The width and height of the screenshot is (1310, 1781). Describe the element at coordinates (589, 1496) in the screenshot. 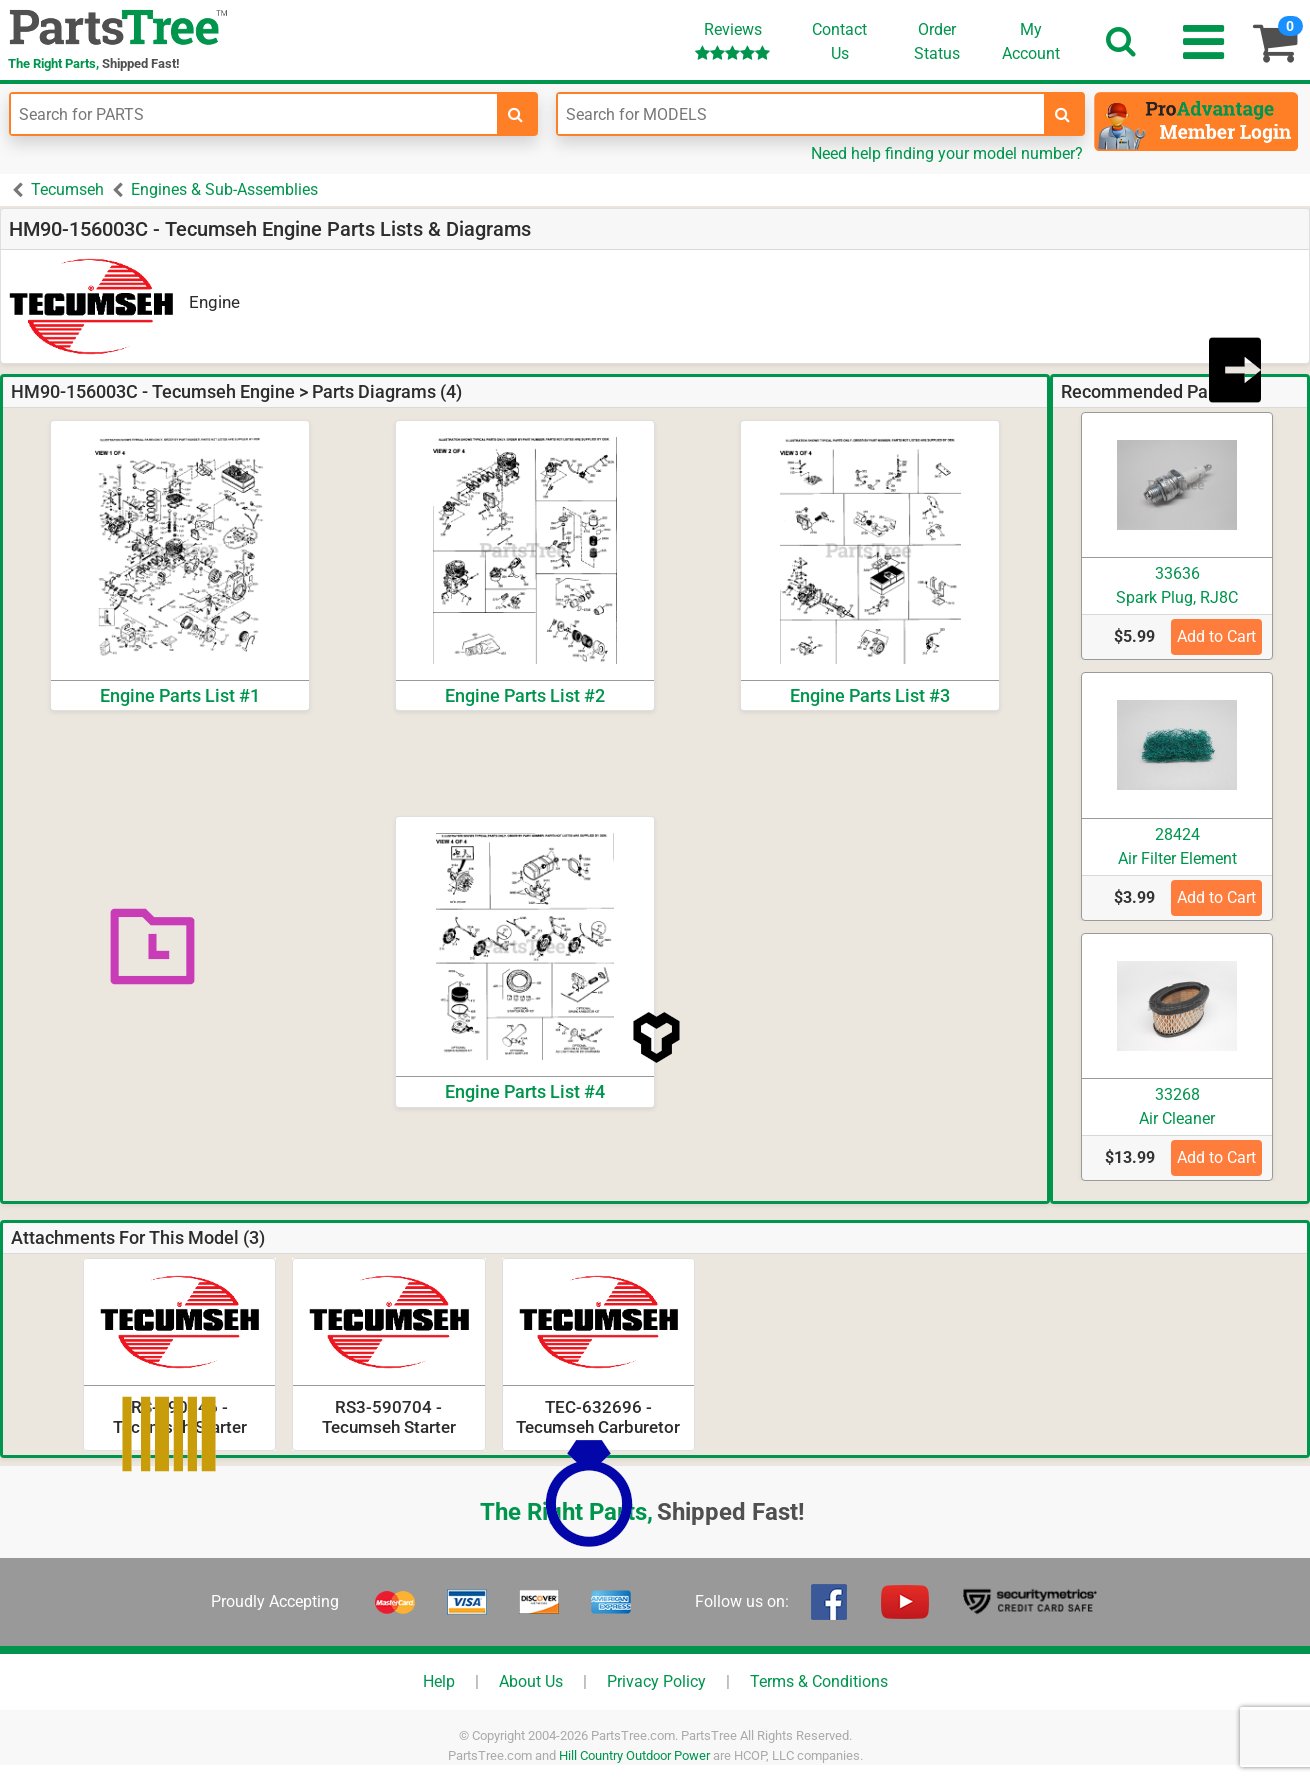

I see `access jewelry or accessories category` at that location.